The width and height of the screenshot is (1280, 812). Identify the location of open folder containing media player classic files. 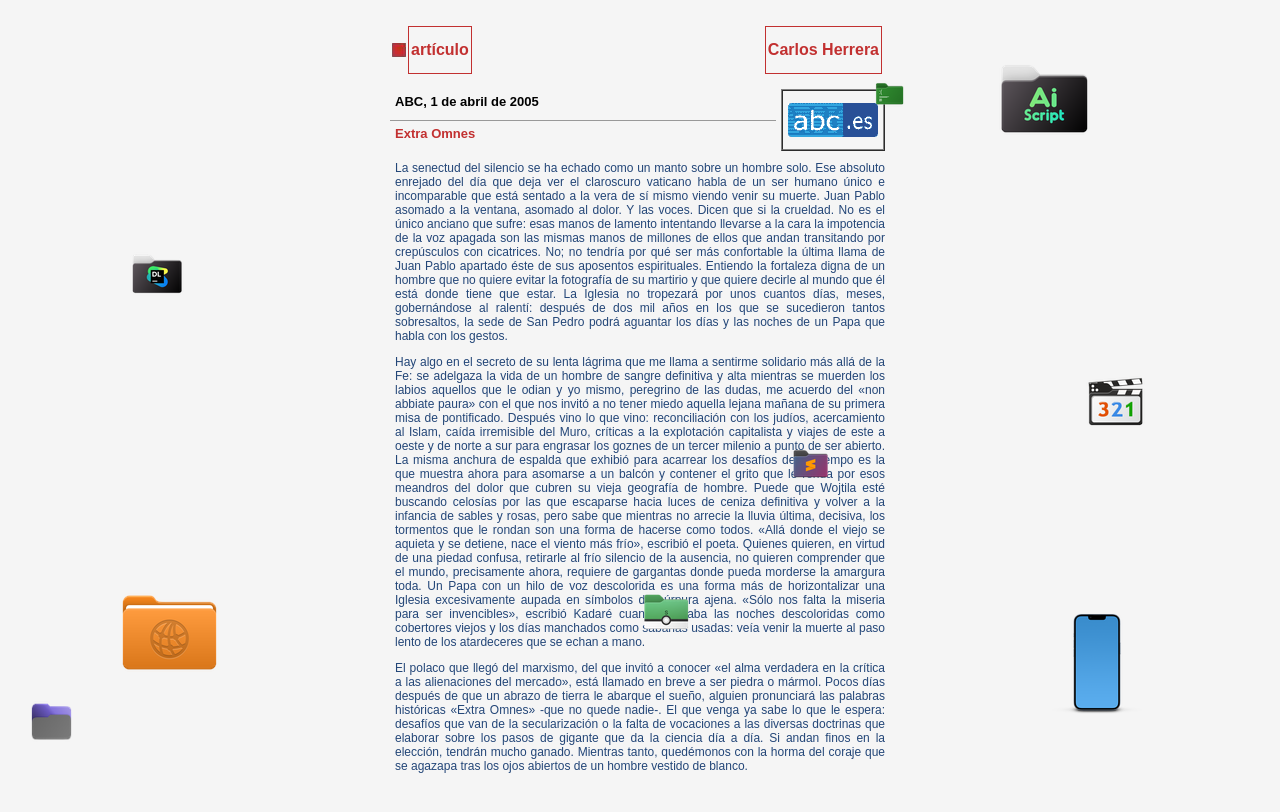
(1115, 405).